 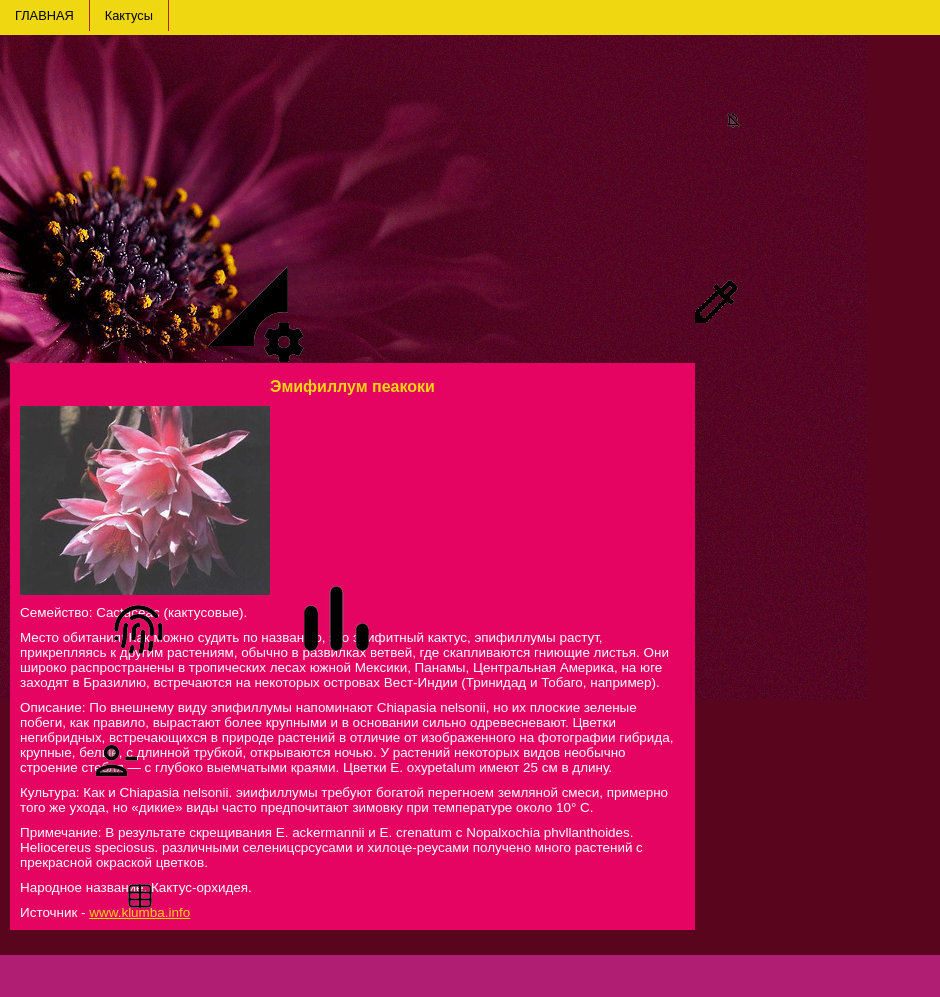 I want to click on remove a contact or friend, so click(x=115, y=760).